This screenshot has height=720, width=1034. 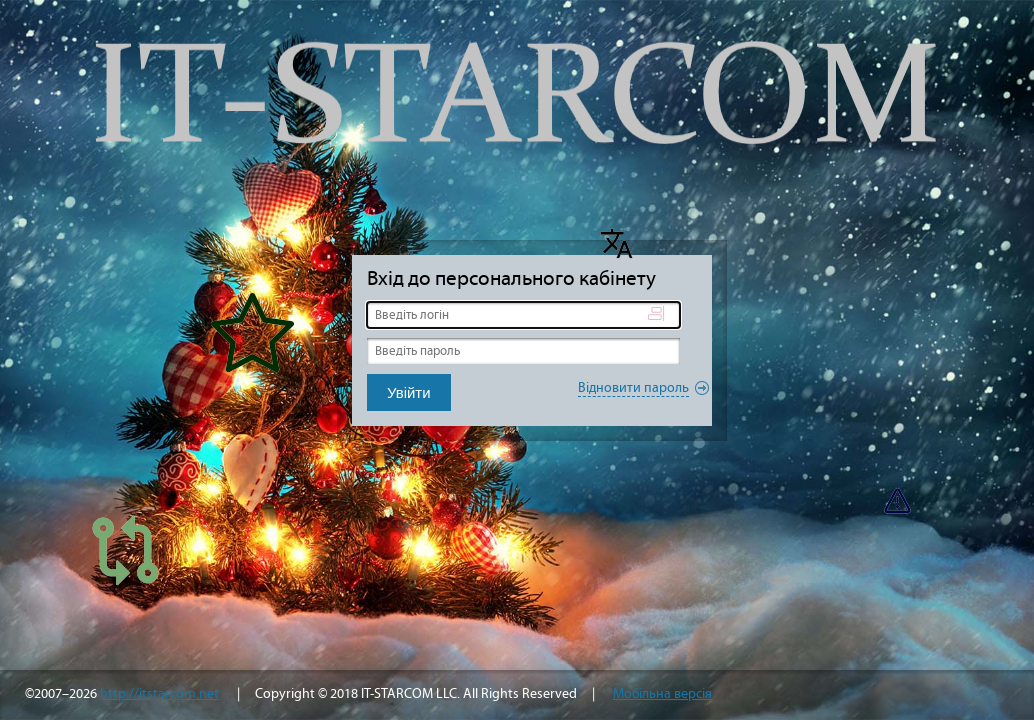 What do you see at coordinates (897, 501) in the screenshot?
I see `indicates a warning or caution state` at bounding box center [897, 501].